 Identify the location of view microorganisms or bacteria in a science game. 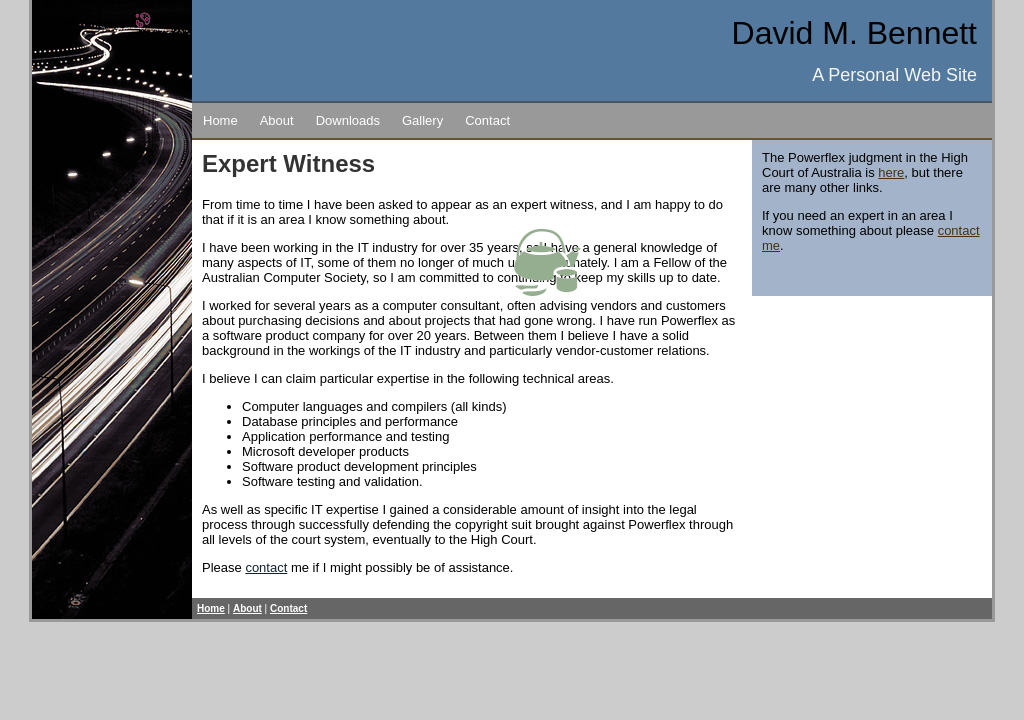
(143, 20).